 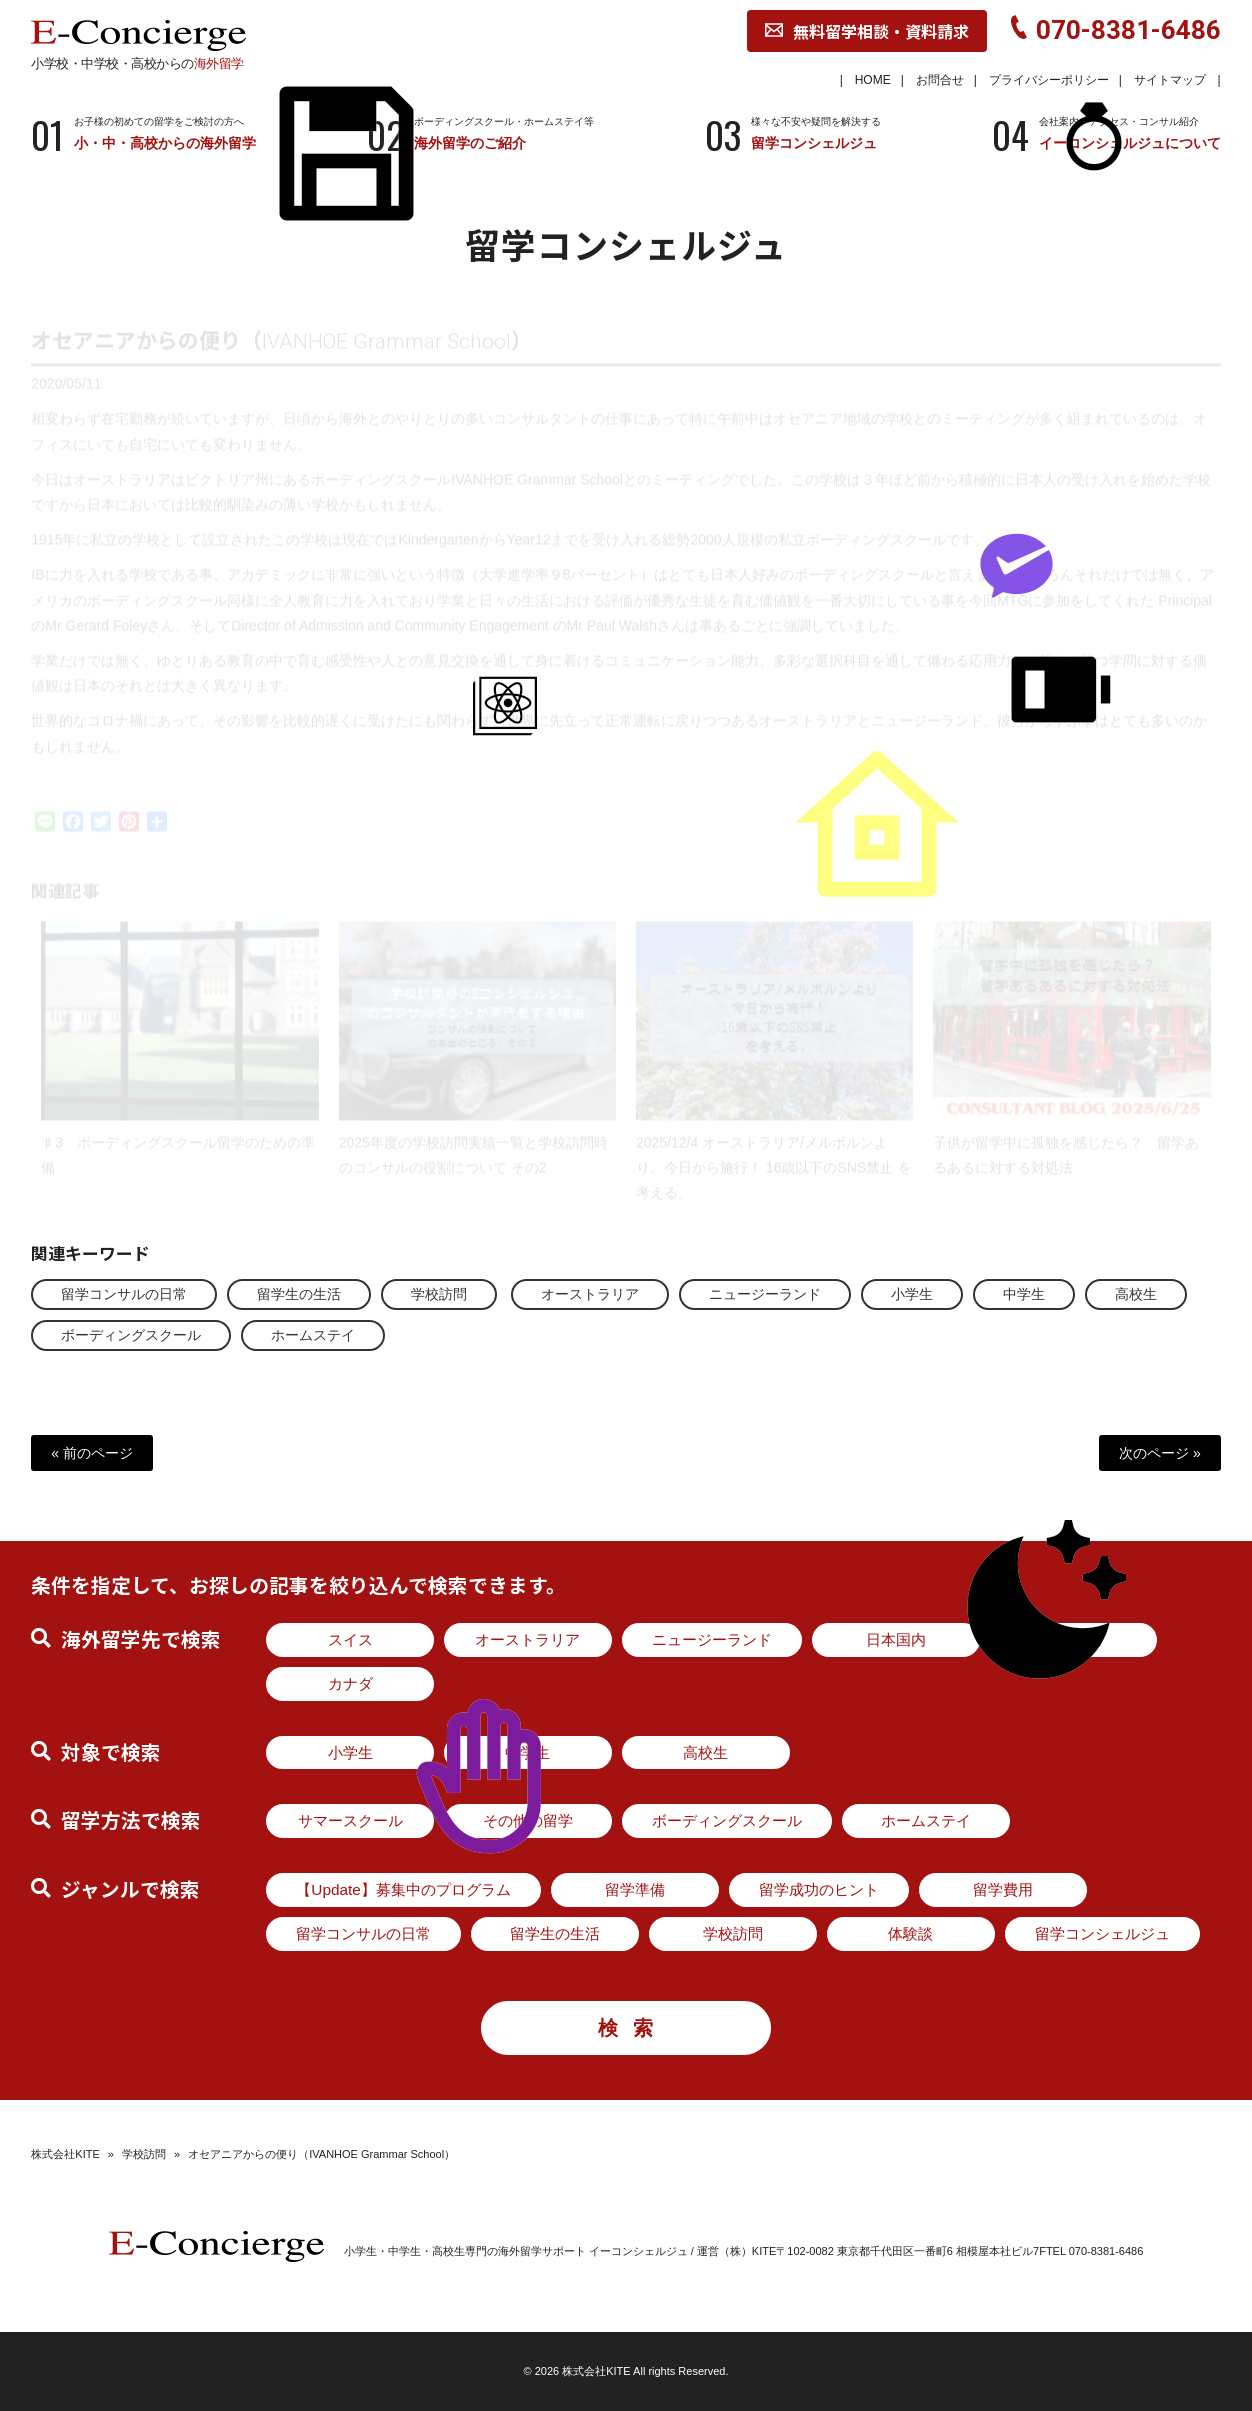 I want to click on create react app logo, so click(x=505, y=706).